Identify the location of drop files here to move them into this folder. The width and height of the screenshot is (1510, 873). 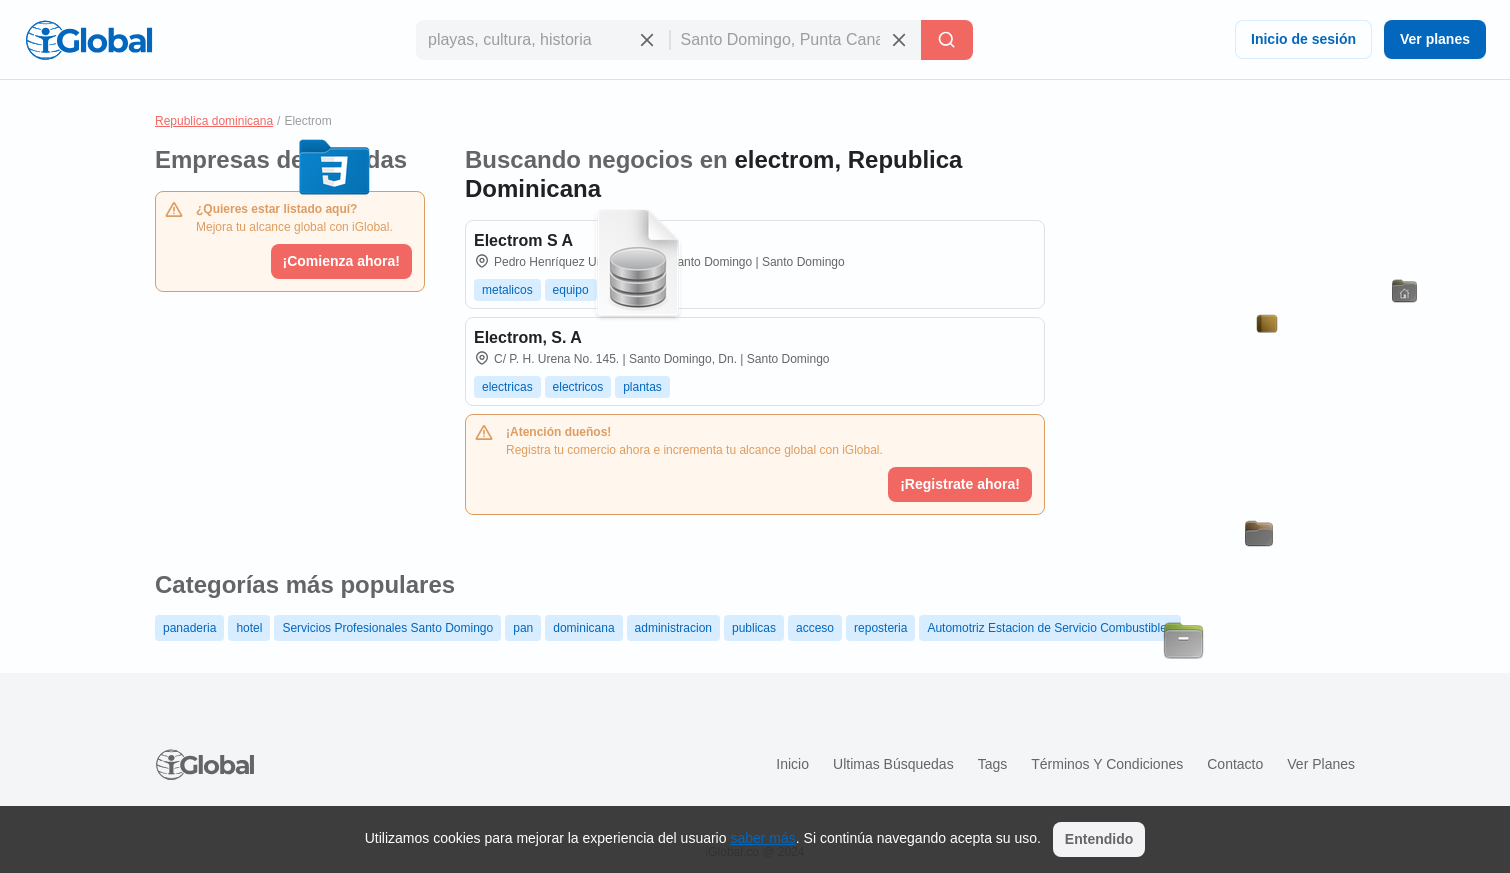
(1259, 533).